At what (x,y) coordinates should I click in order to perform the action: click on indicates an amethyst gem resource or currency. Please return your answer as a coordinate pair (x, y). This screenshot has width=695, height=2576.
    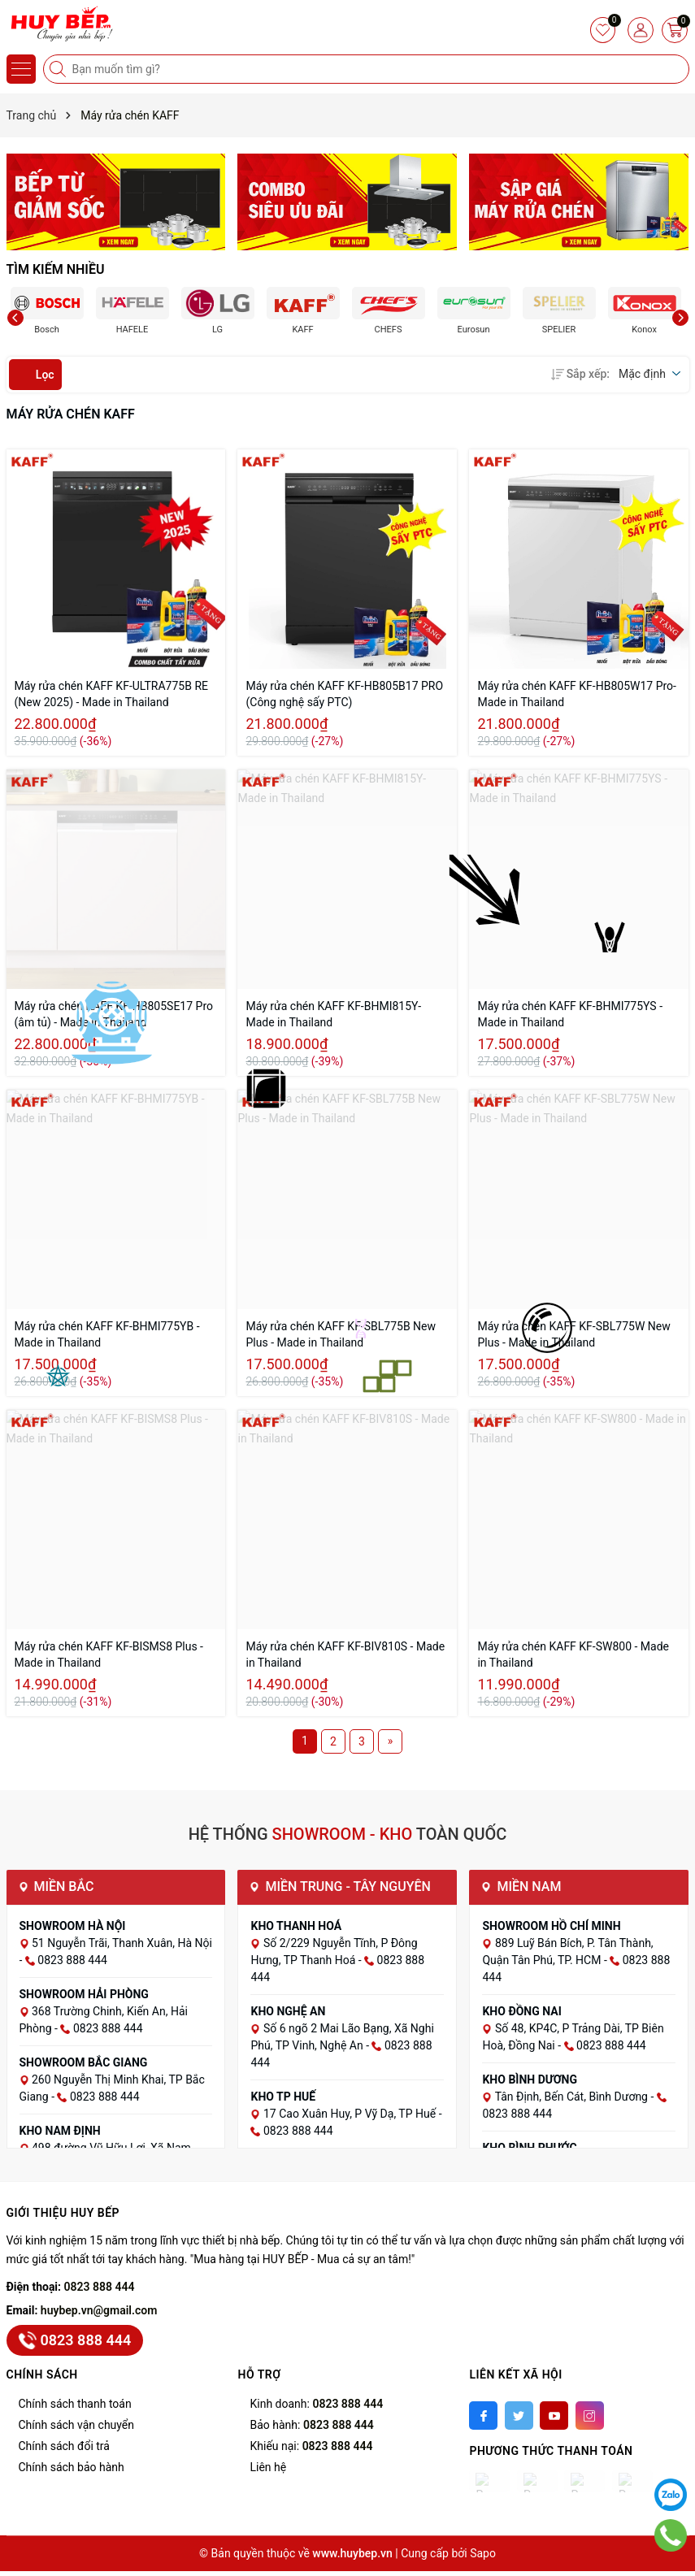
    Looking at the image, I should click on (266, 1088).